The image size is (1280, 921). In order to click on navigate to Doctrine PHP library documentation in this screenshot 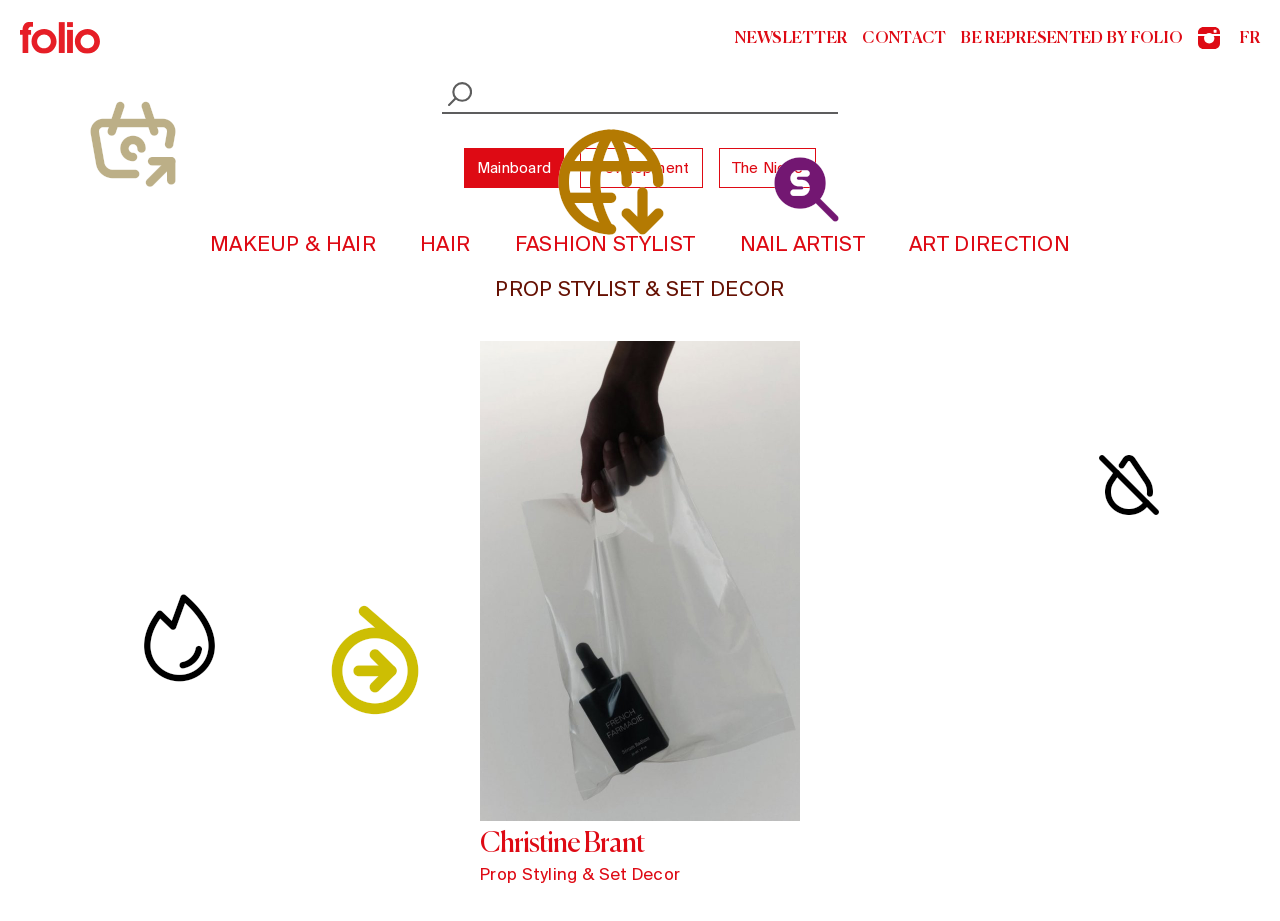, I will do `click(375, 660)`.